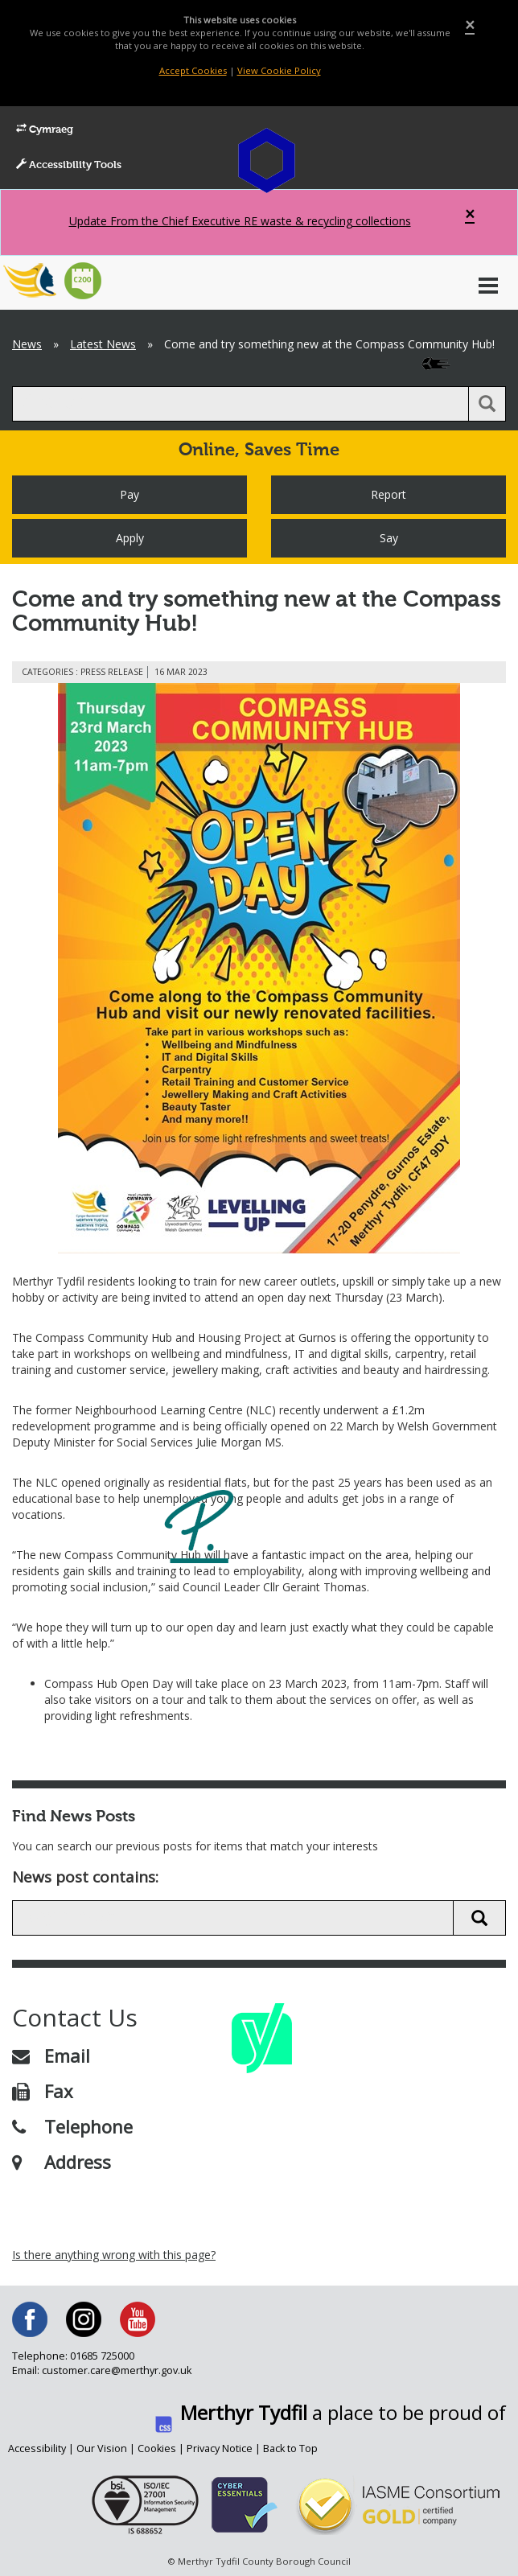 The width and height of the screenshot is (518, 2576). Describe the element at coordinates (163, 2424) in the screenshot. I see `CSS programming language logo` at that location.